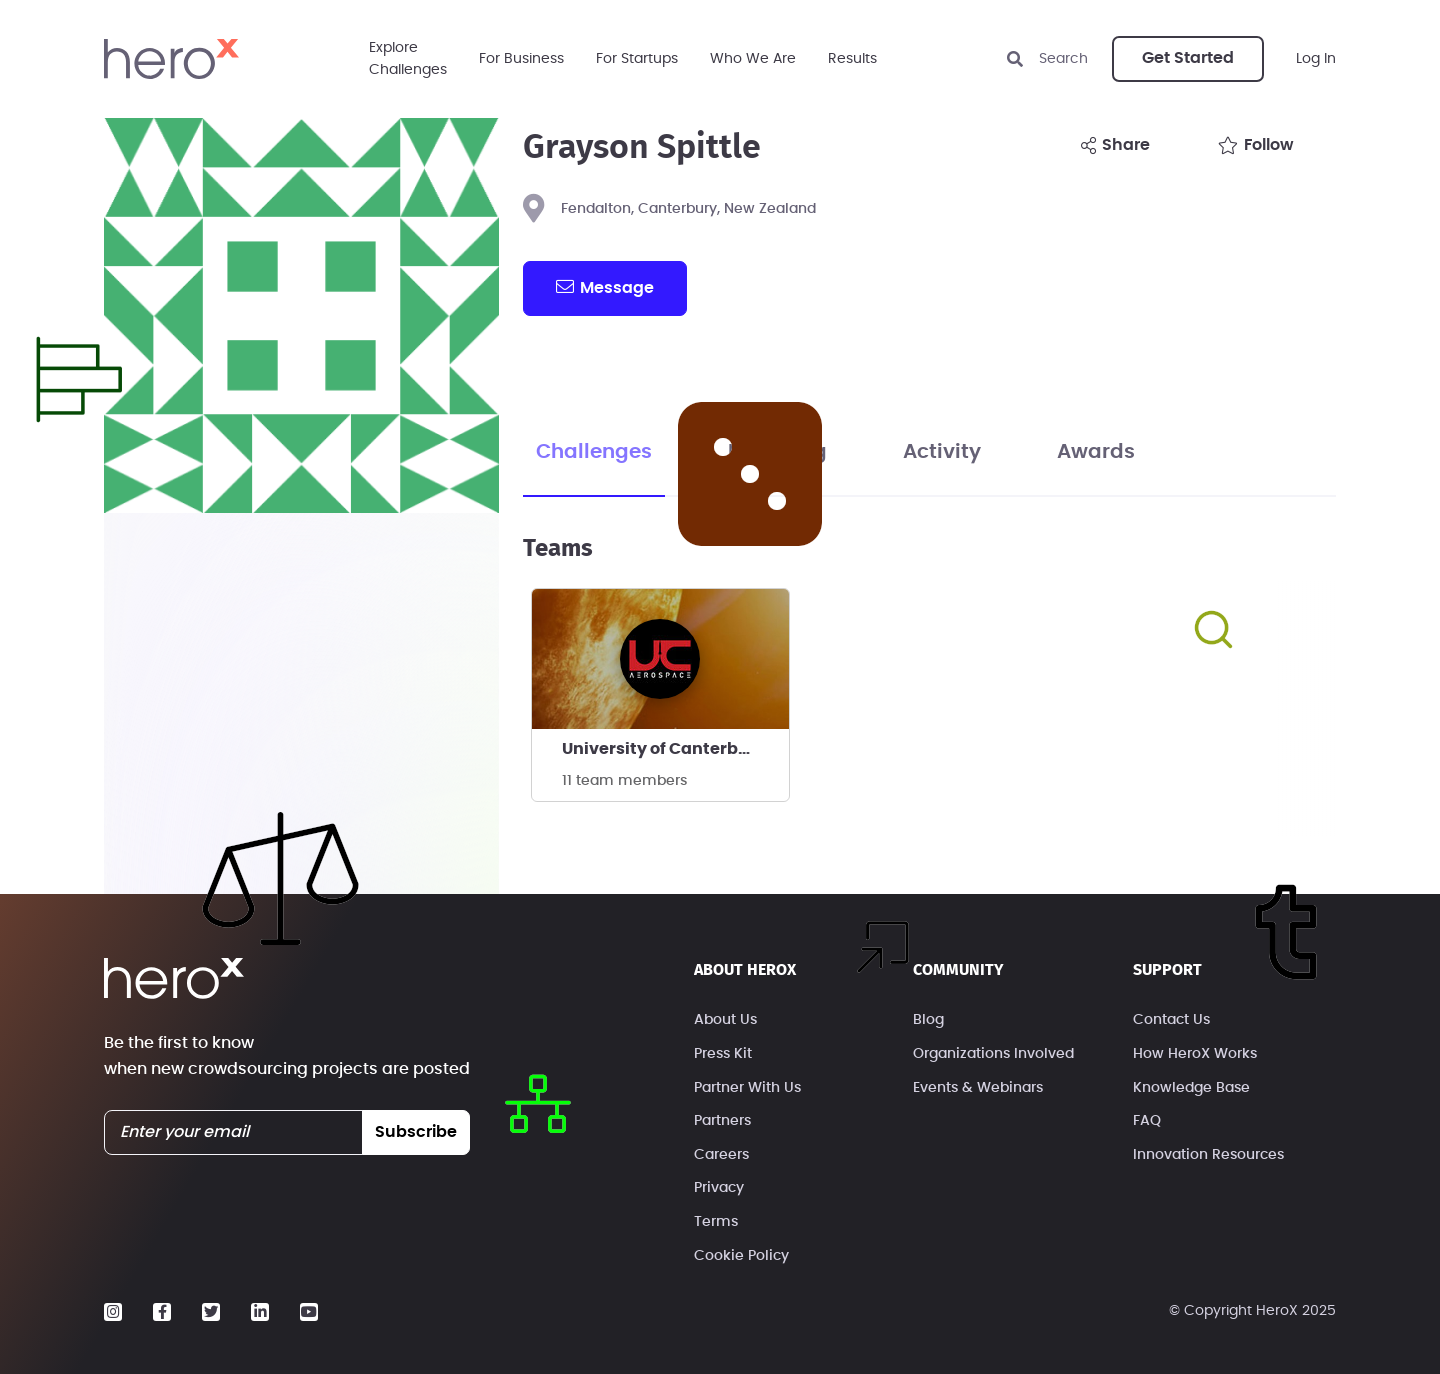 The image size is (1440, 1374). Describe the element at coordinates (75, 379) in the screenshot. I see `view horizontal bar chart data` at that location.